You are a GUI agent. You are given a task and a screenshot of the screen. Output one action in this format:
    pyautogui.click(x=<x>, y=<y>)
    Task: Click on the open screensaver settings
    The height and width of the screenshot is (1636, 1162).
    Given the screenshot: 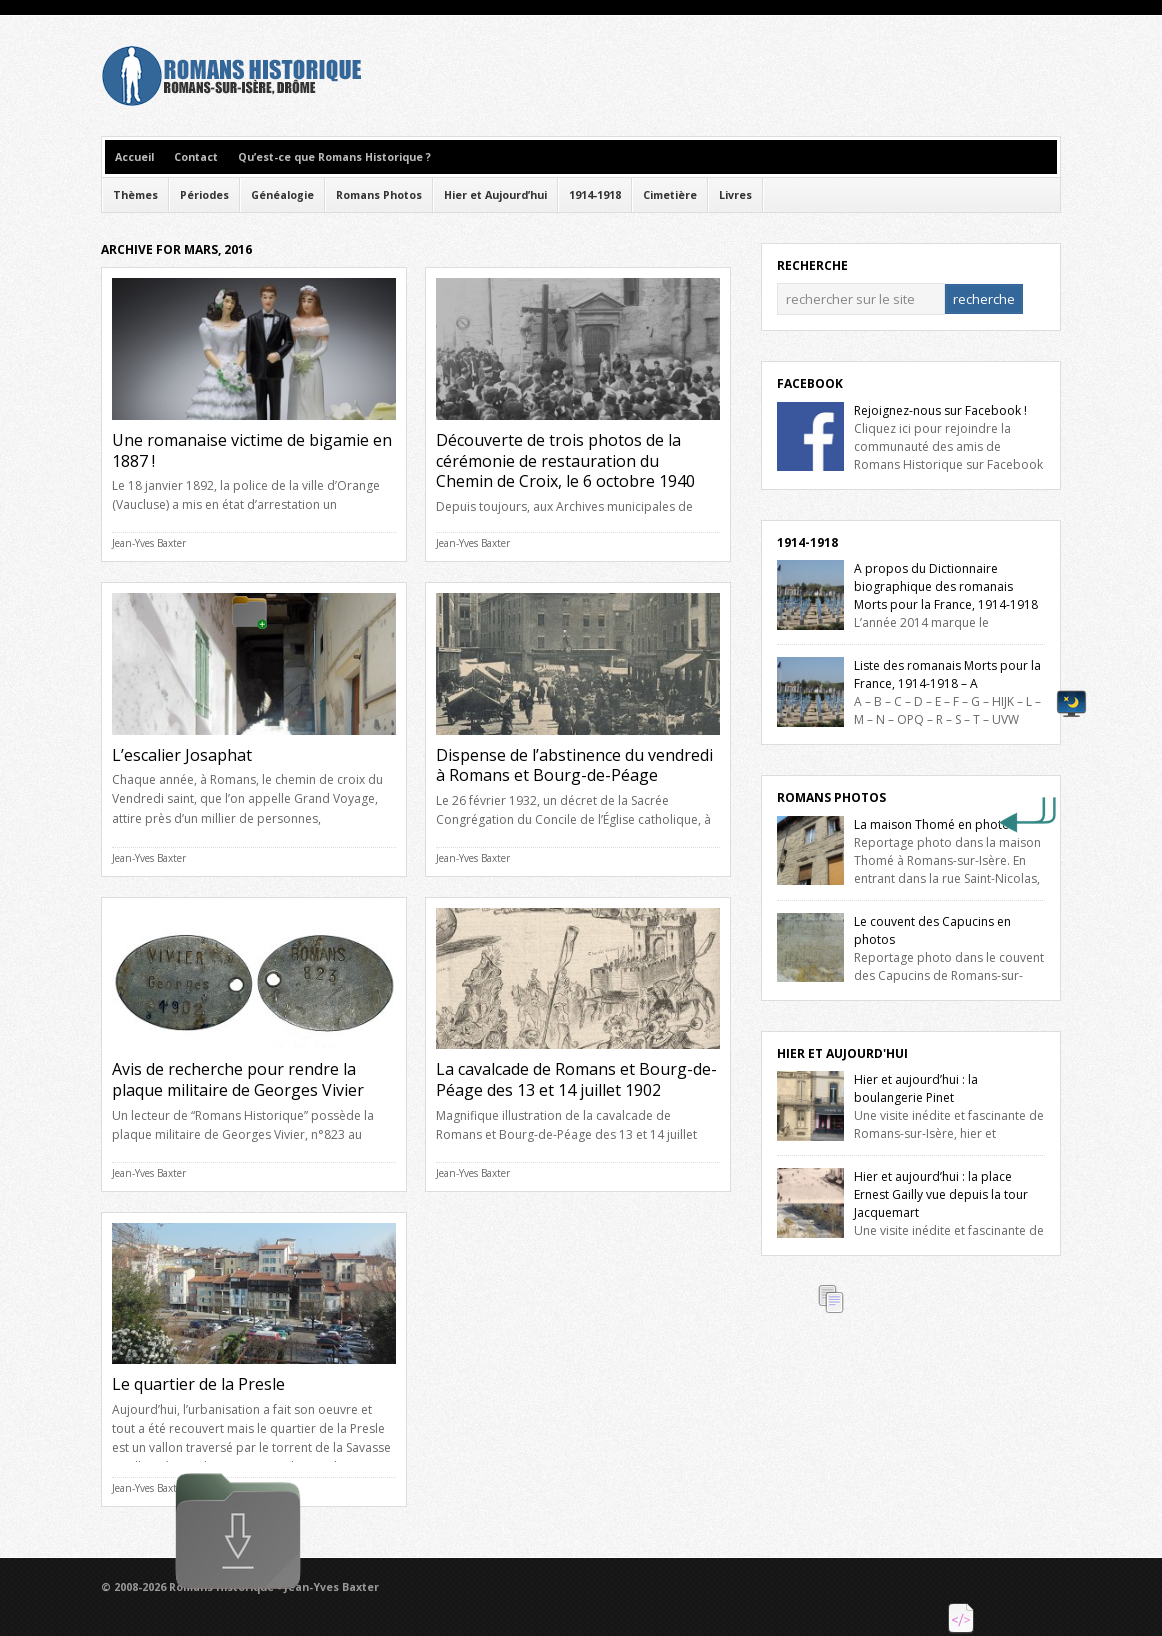 What is the action you would take?
    pyautogui.click(x=1071, y=703)
    